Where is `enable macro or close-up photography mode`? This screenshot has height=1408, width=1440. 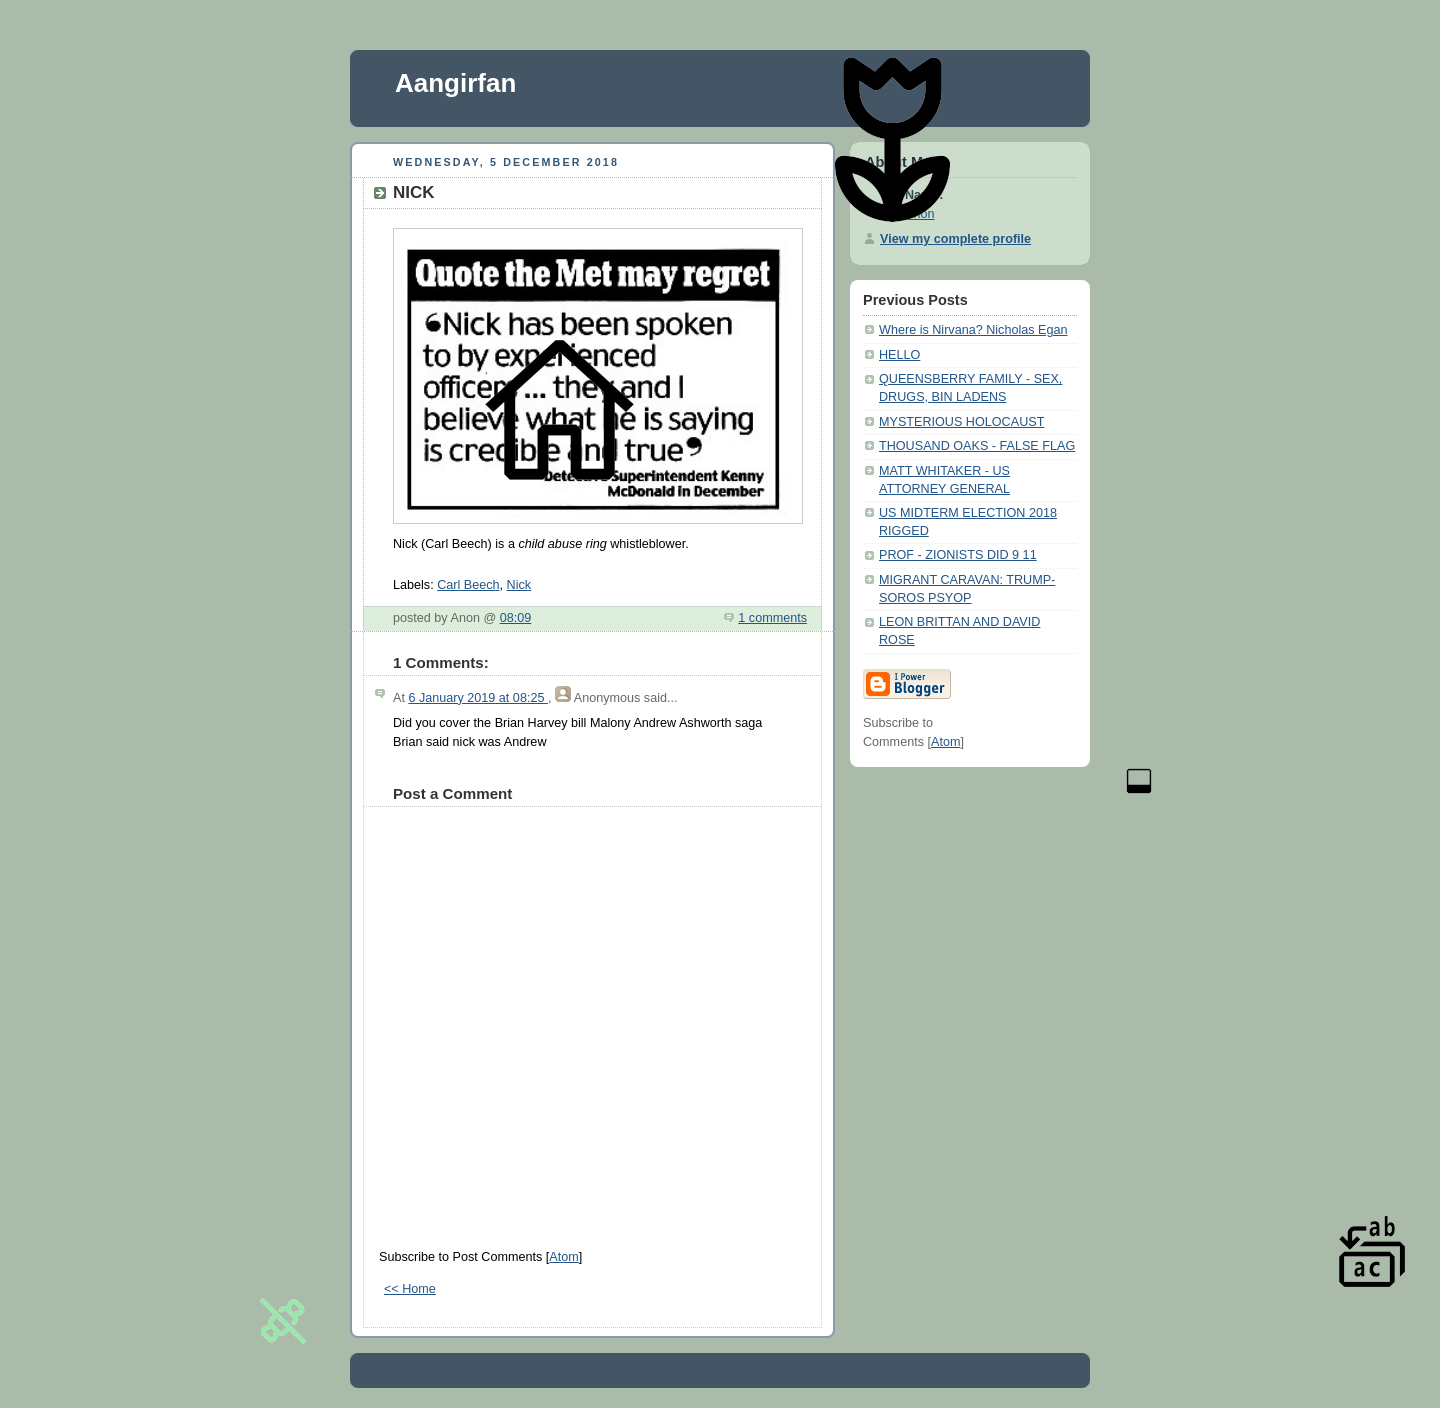 enable macro or close-up photography mode is located at coordinates (892, 139).